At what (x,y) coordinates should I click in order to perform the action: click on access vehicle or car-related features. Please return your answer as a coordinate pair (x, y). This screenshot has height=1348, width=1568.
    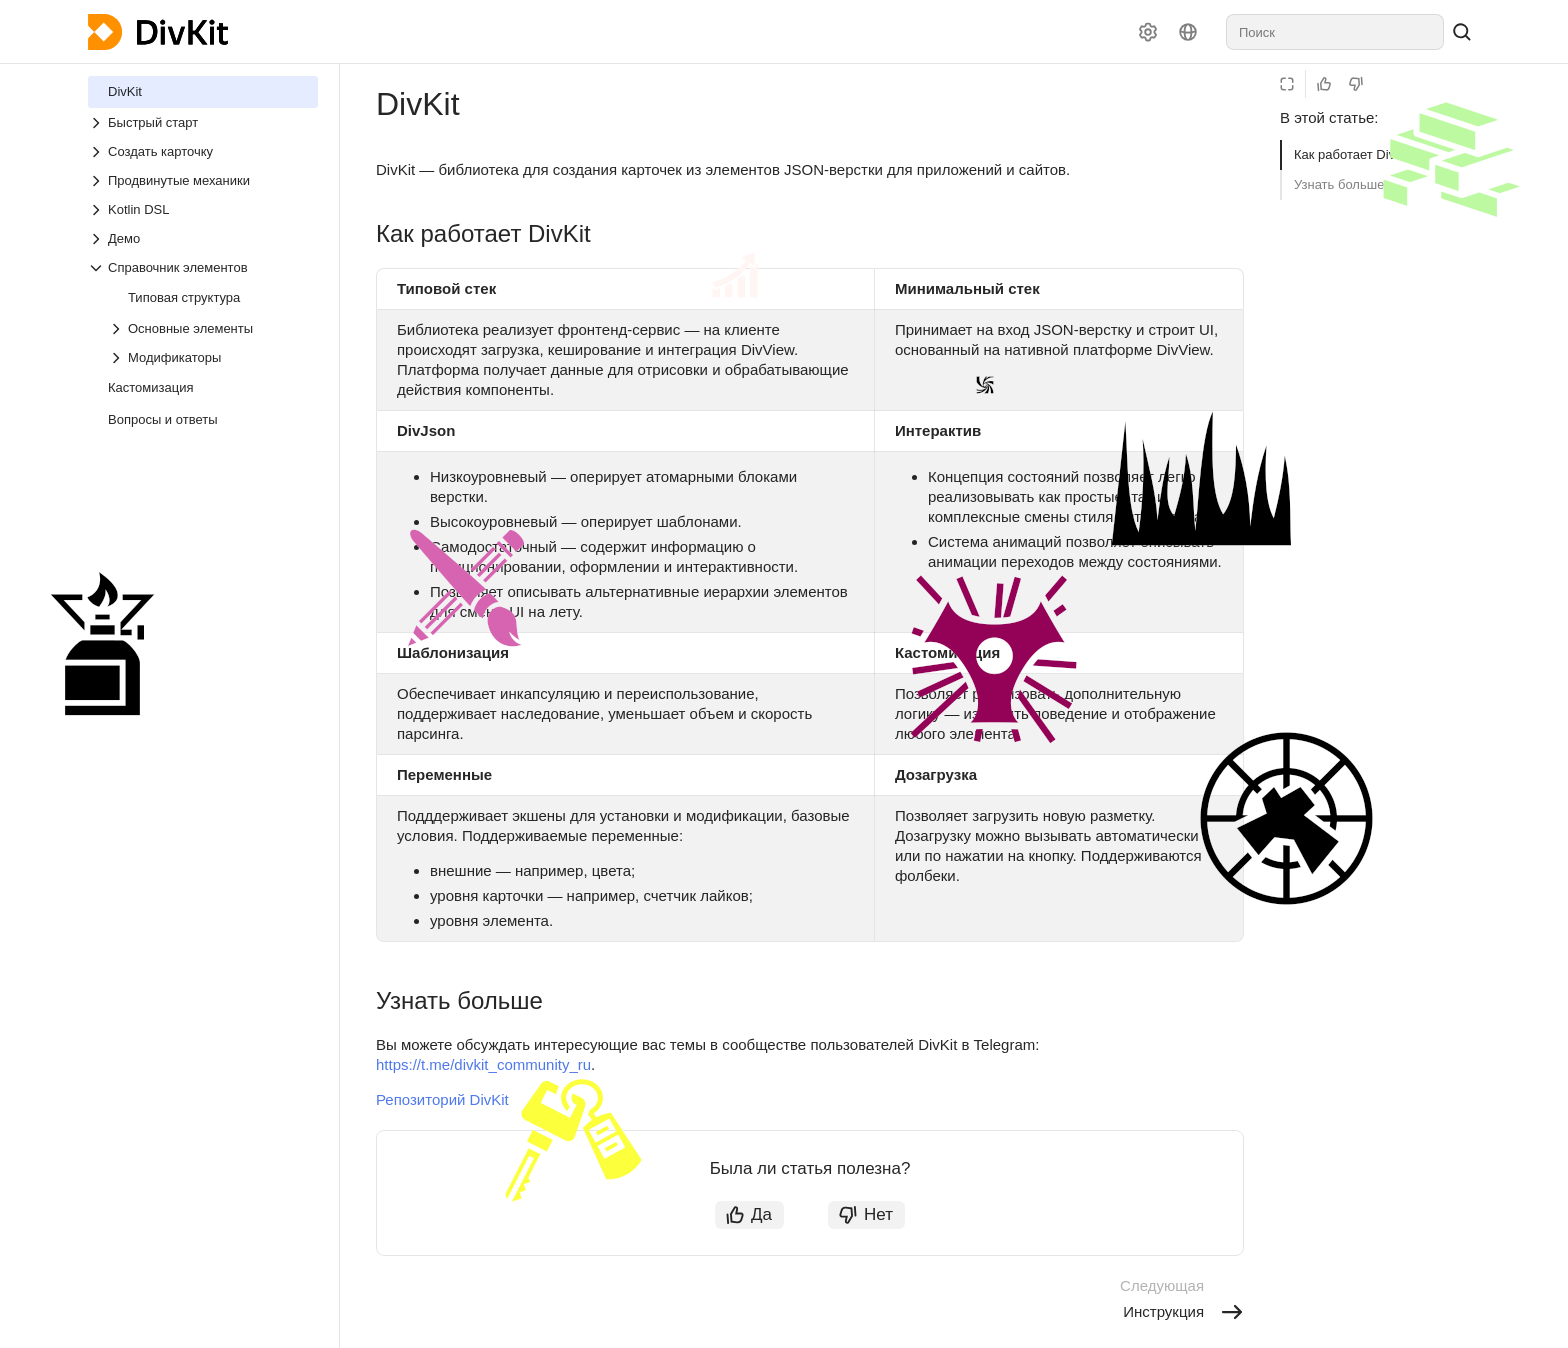
    Looking at the image, I should click on (573, 1140).